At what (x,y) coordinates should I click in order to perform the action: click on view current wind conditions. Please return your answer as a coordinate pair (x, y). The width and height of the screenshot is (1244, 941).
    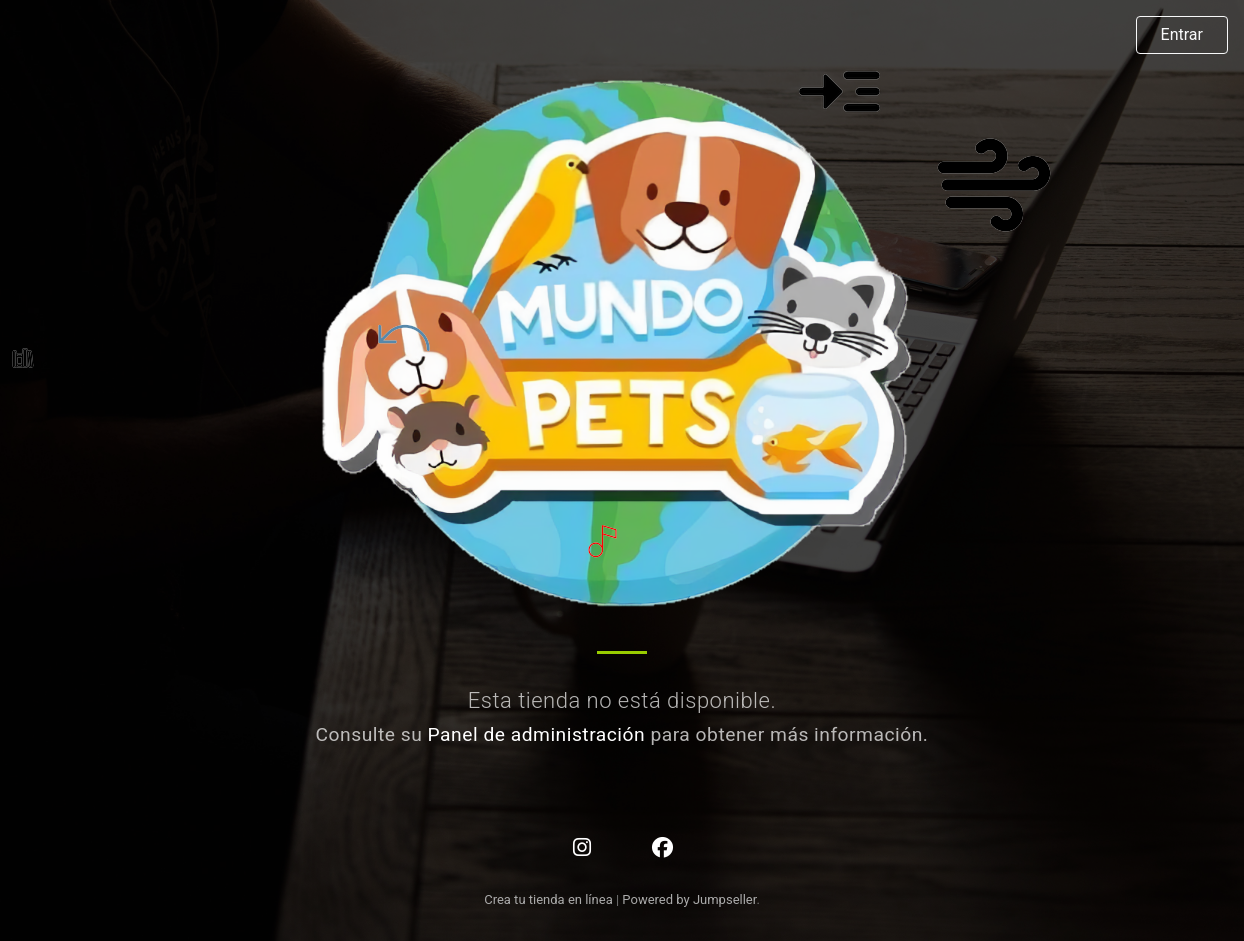
    Looking at the image, I should click on (994, 185).